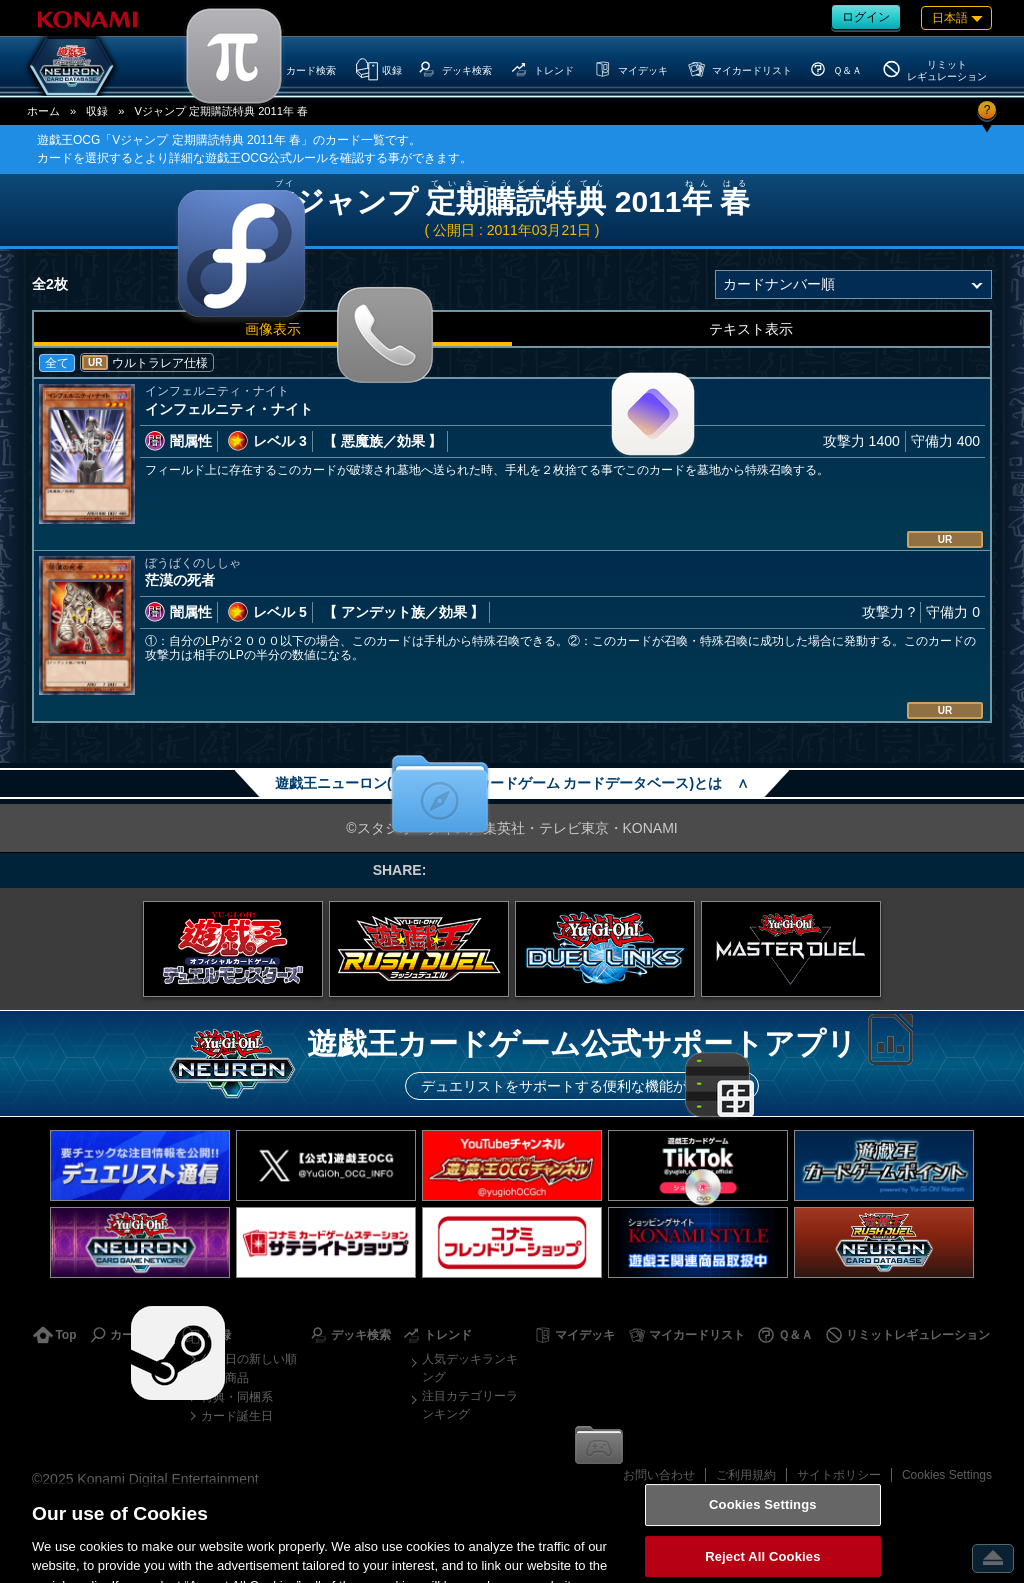 The image size is (1024, 1583). I want to click on open proton pass password manager, so click(653, 414).